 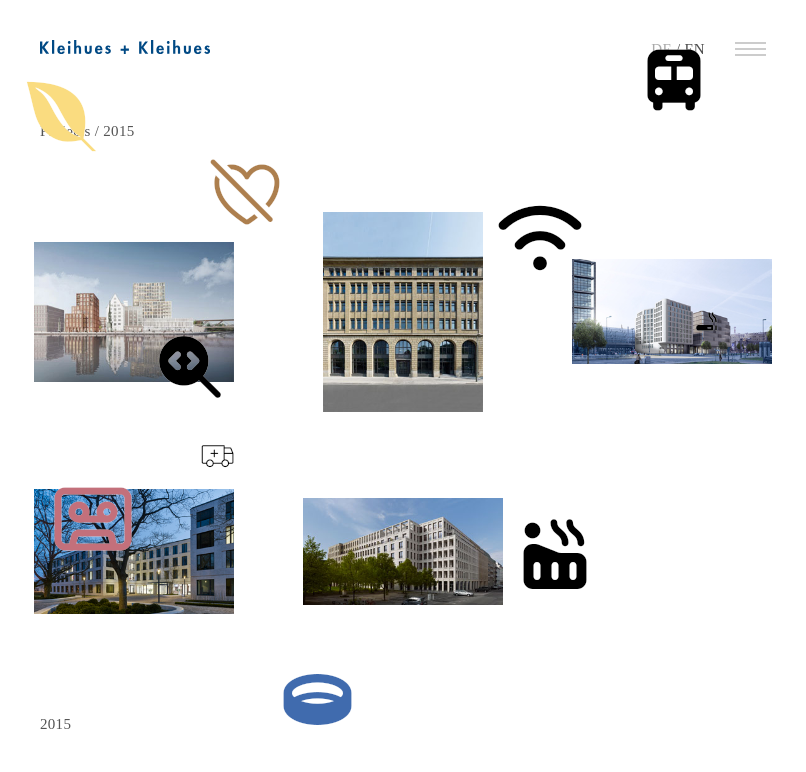 I want to click on remove from favorites, so click(x=245, y=192).